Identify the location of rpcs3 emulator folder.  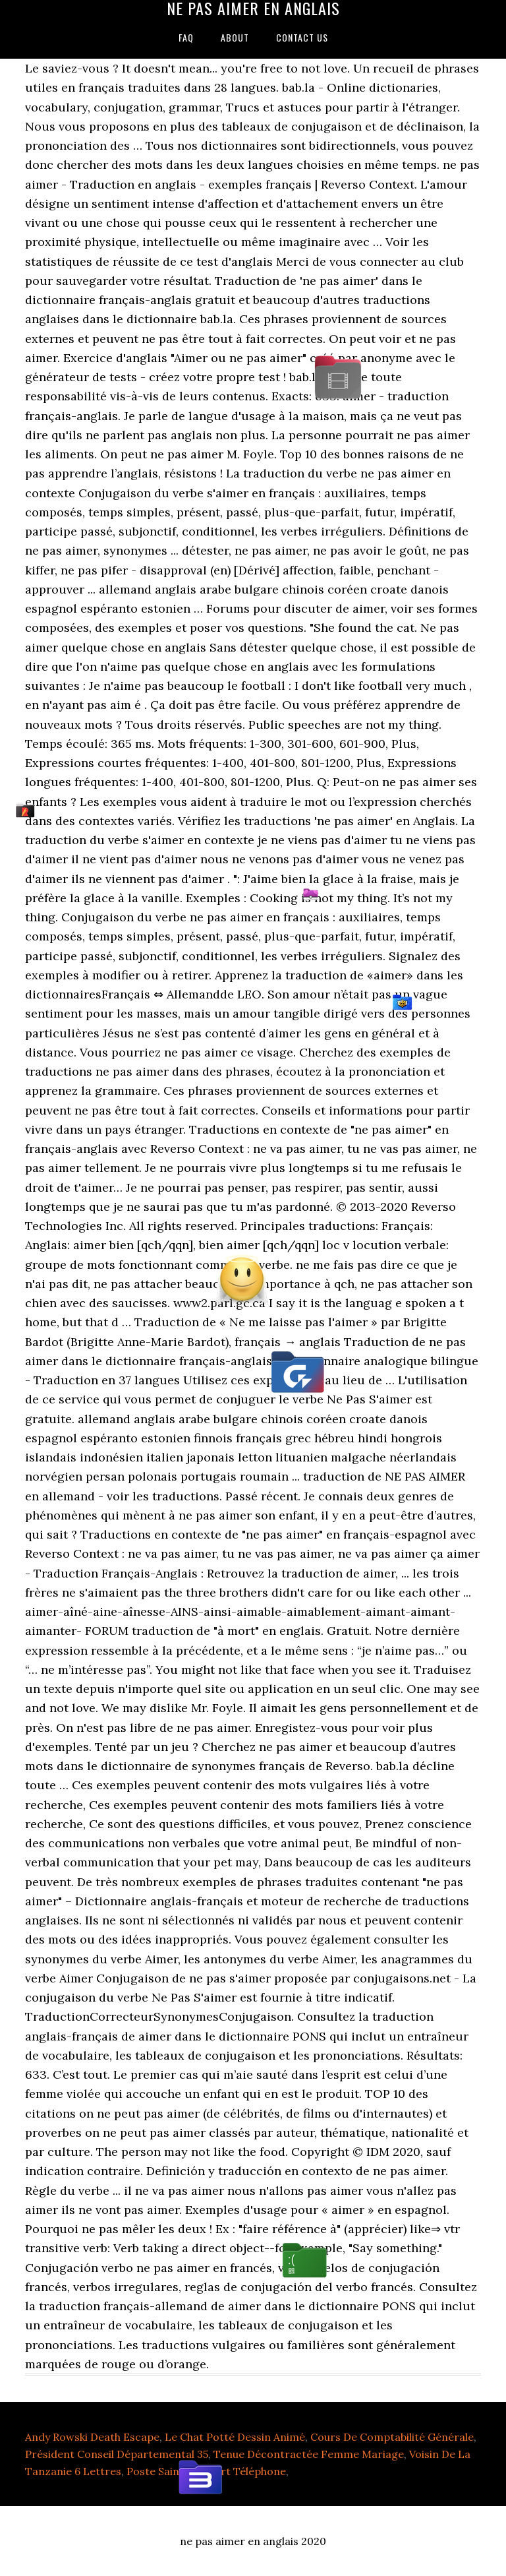
(200, 2478).